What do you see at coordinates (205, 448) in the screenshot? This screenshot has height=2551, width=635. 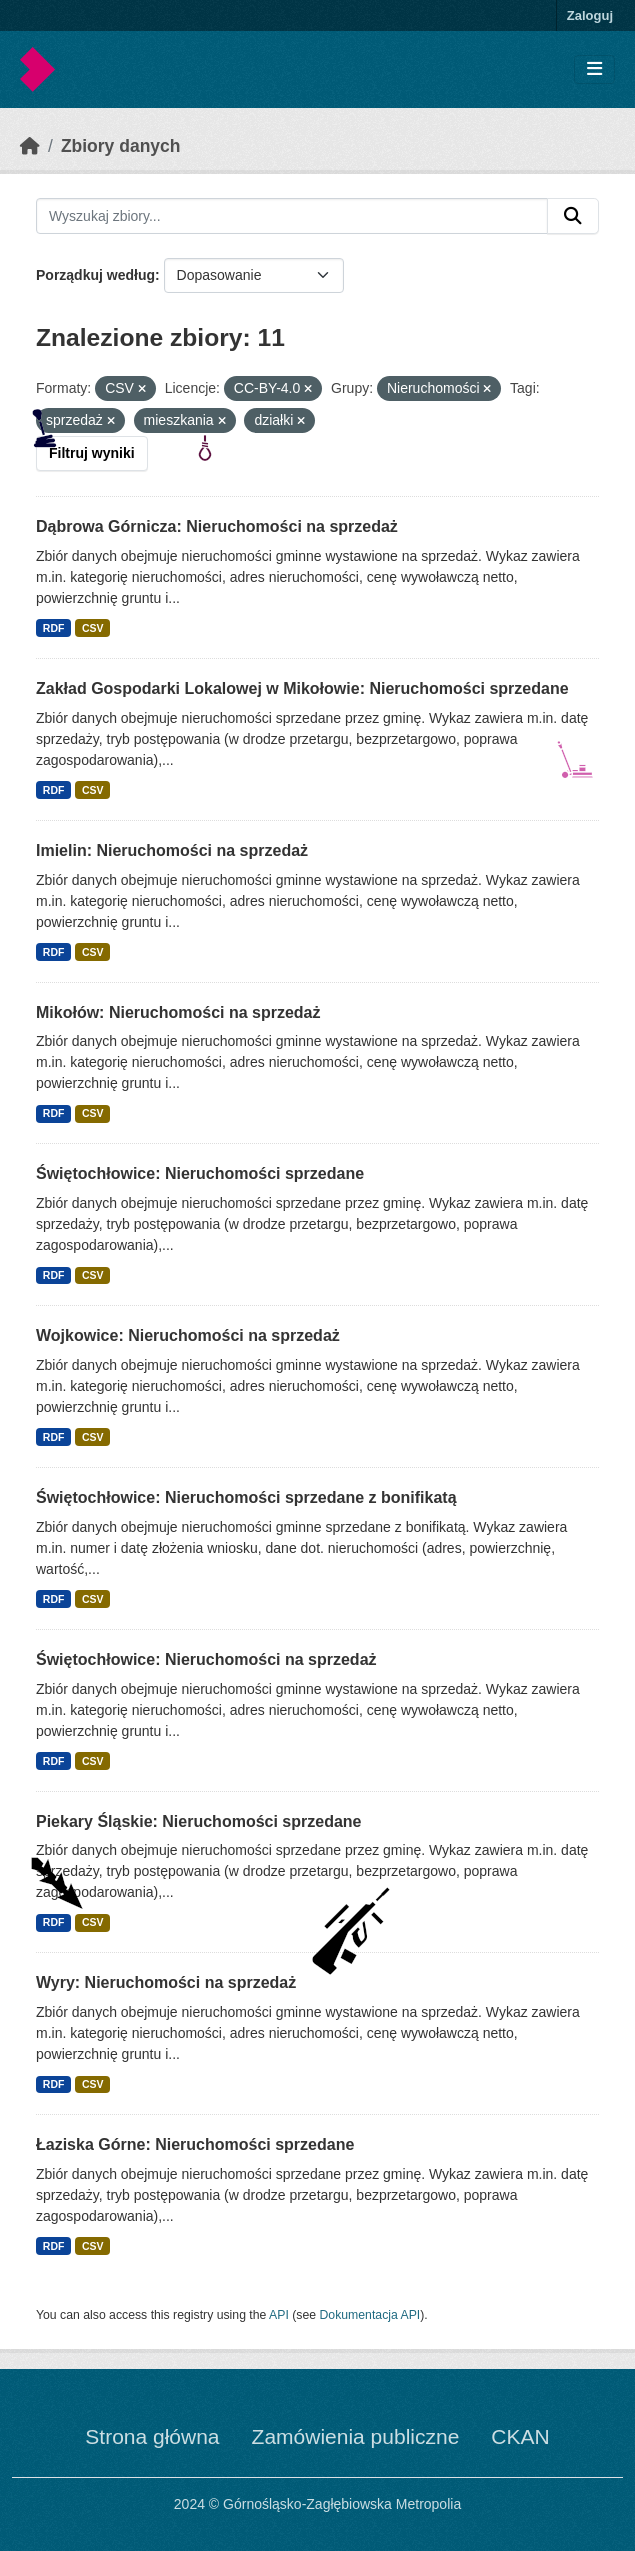 I see `indicates a knot or rope-tying feature` at bounding box center [205, 448].